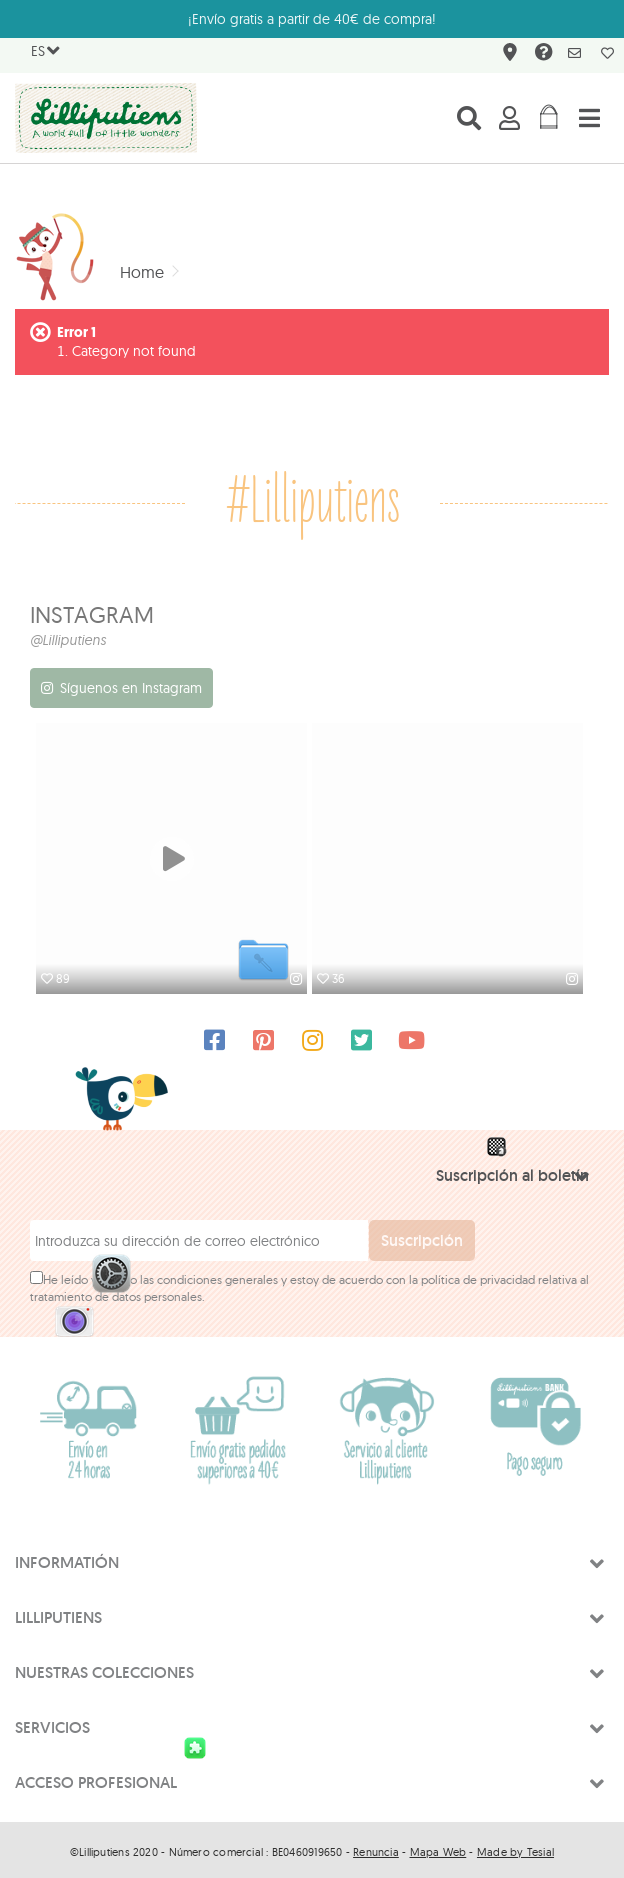 The image size is (624, 1878). I want to click on open webcamoid camera application, so click(74, 1321).